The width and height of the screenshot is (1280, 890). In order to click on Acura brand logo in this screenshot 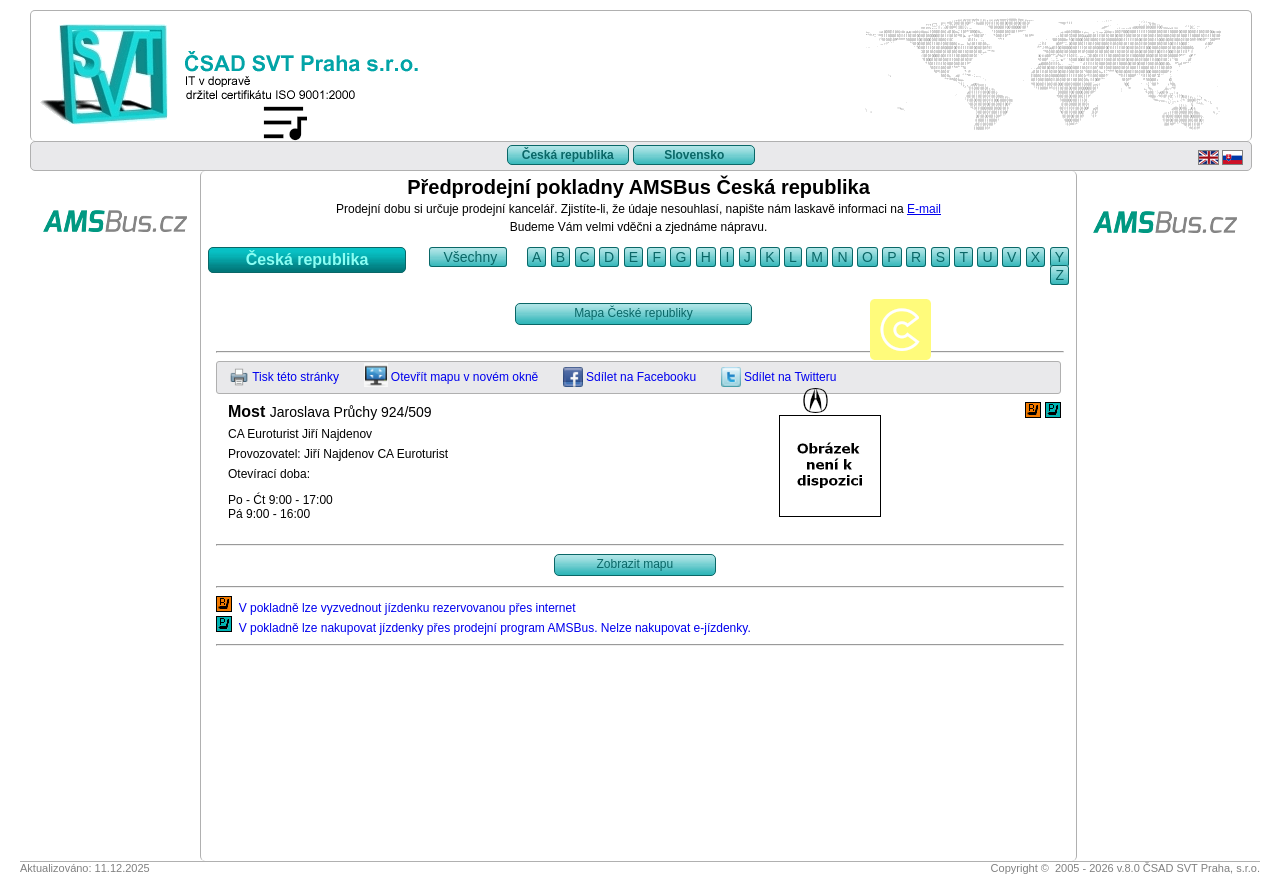, I will do `click(815, 400)`.